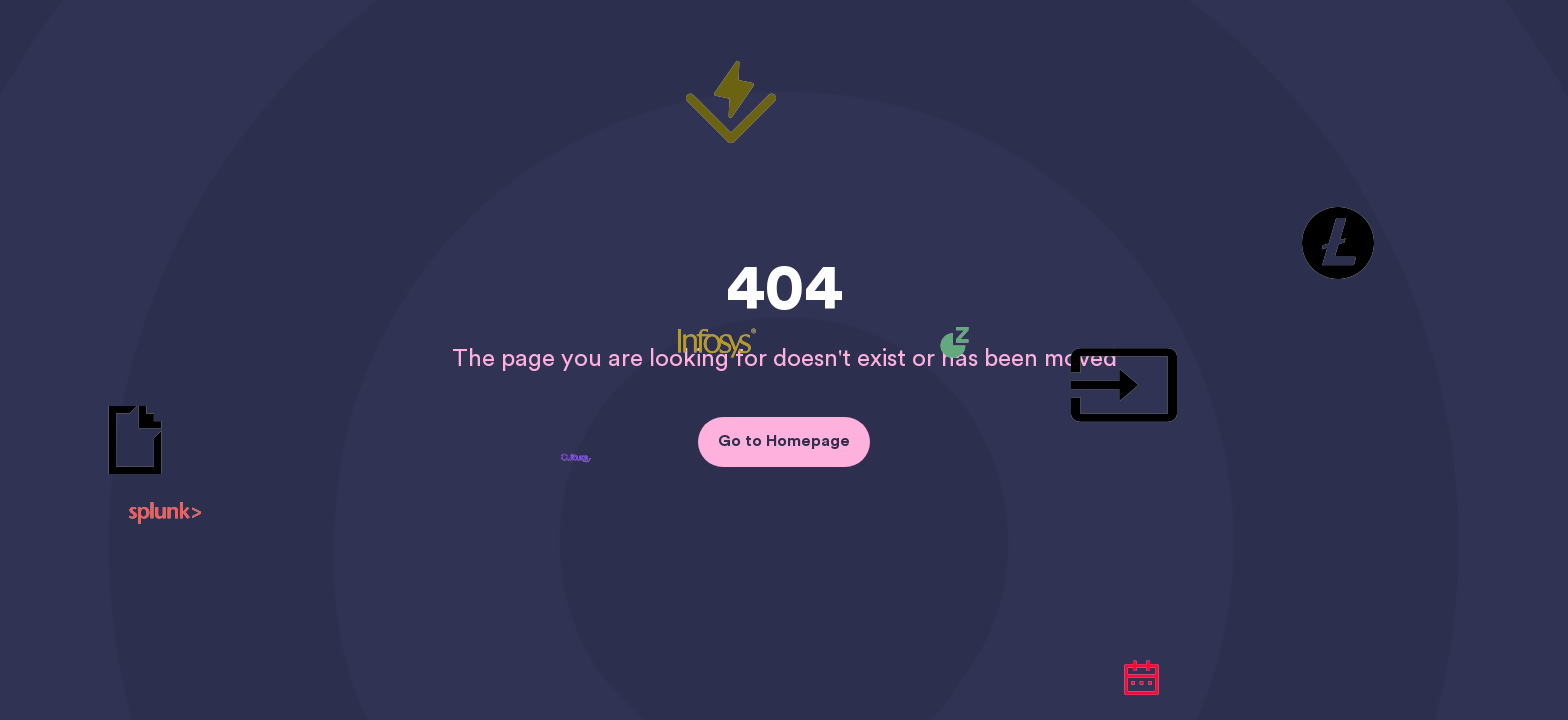 This screenshot has height=720, width=1568. I want to click on typer app logo, so click(1124, 385).